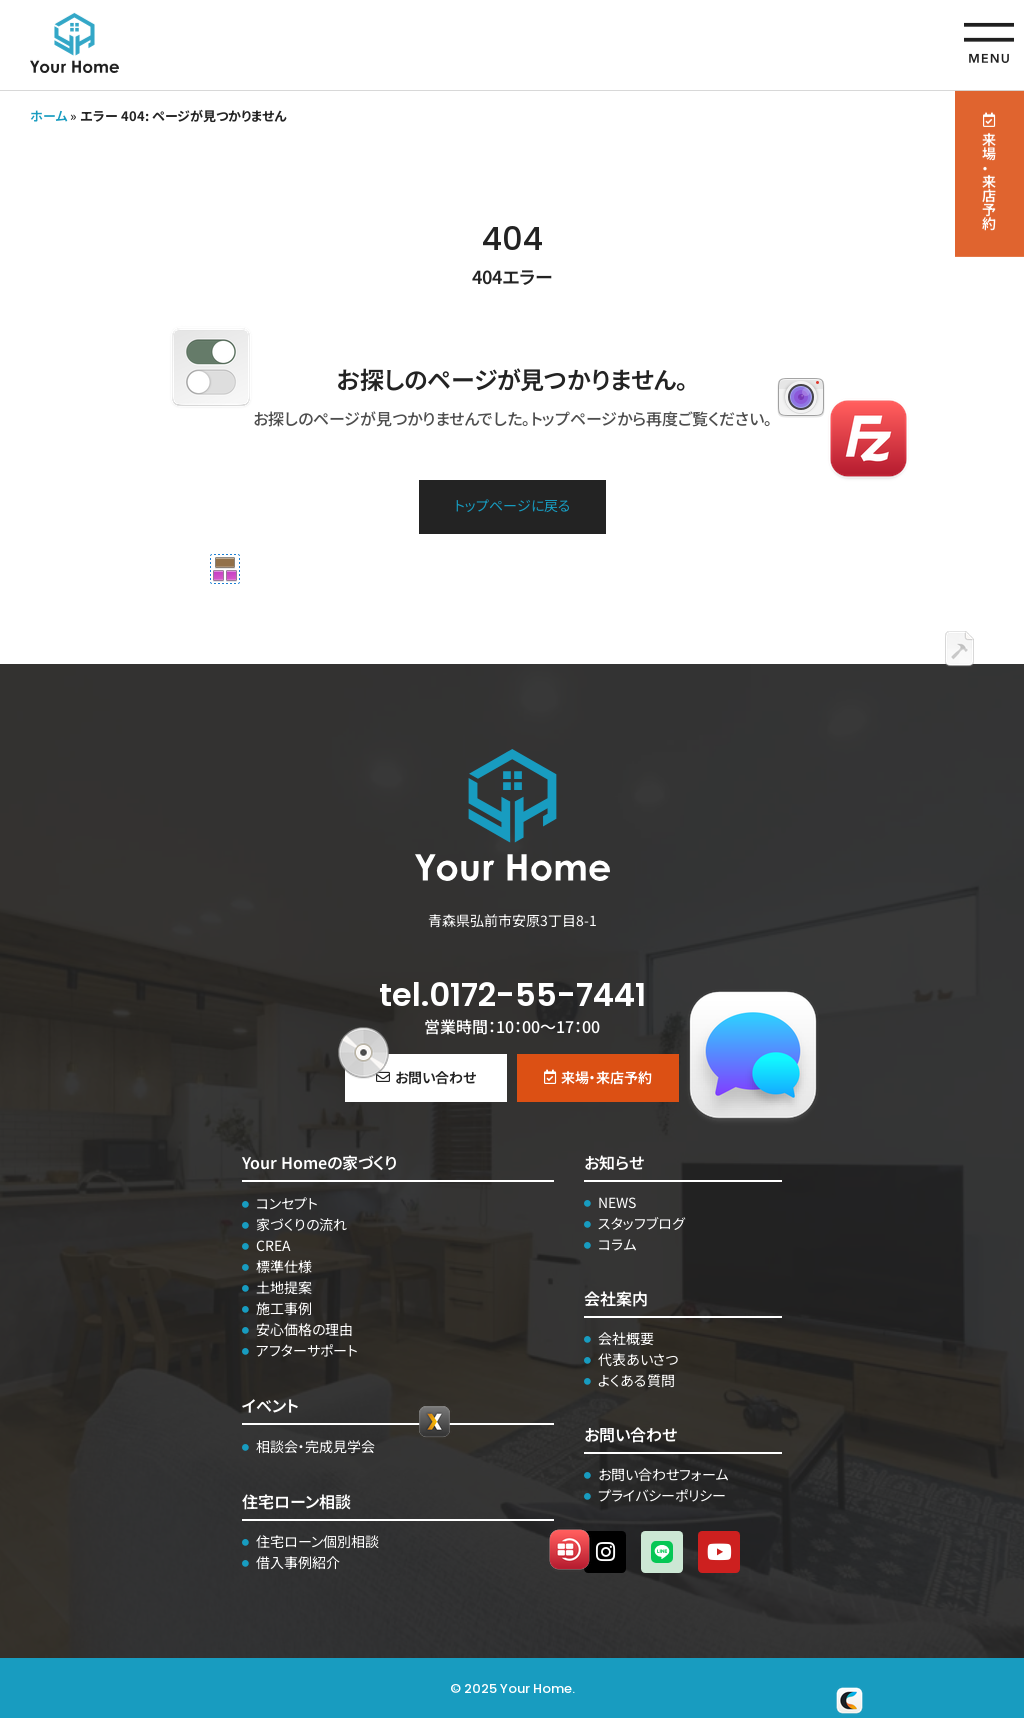 Image resolution: width=1024 pixels, height=1718 pixels. What do you see at coordinates (363, 1052) in the screenshot?
I see `unmount or eject a CD/DVD disc` at bounding box center [363, 1052].